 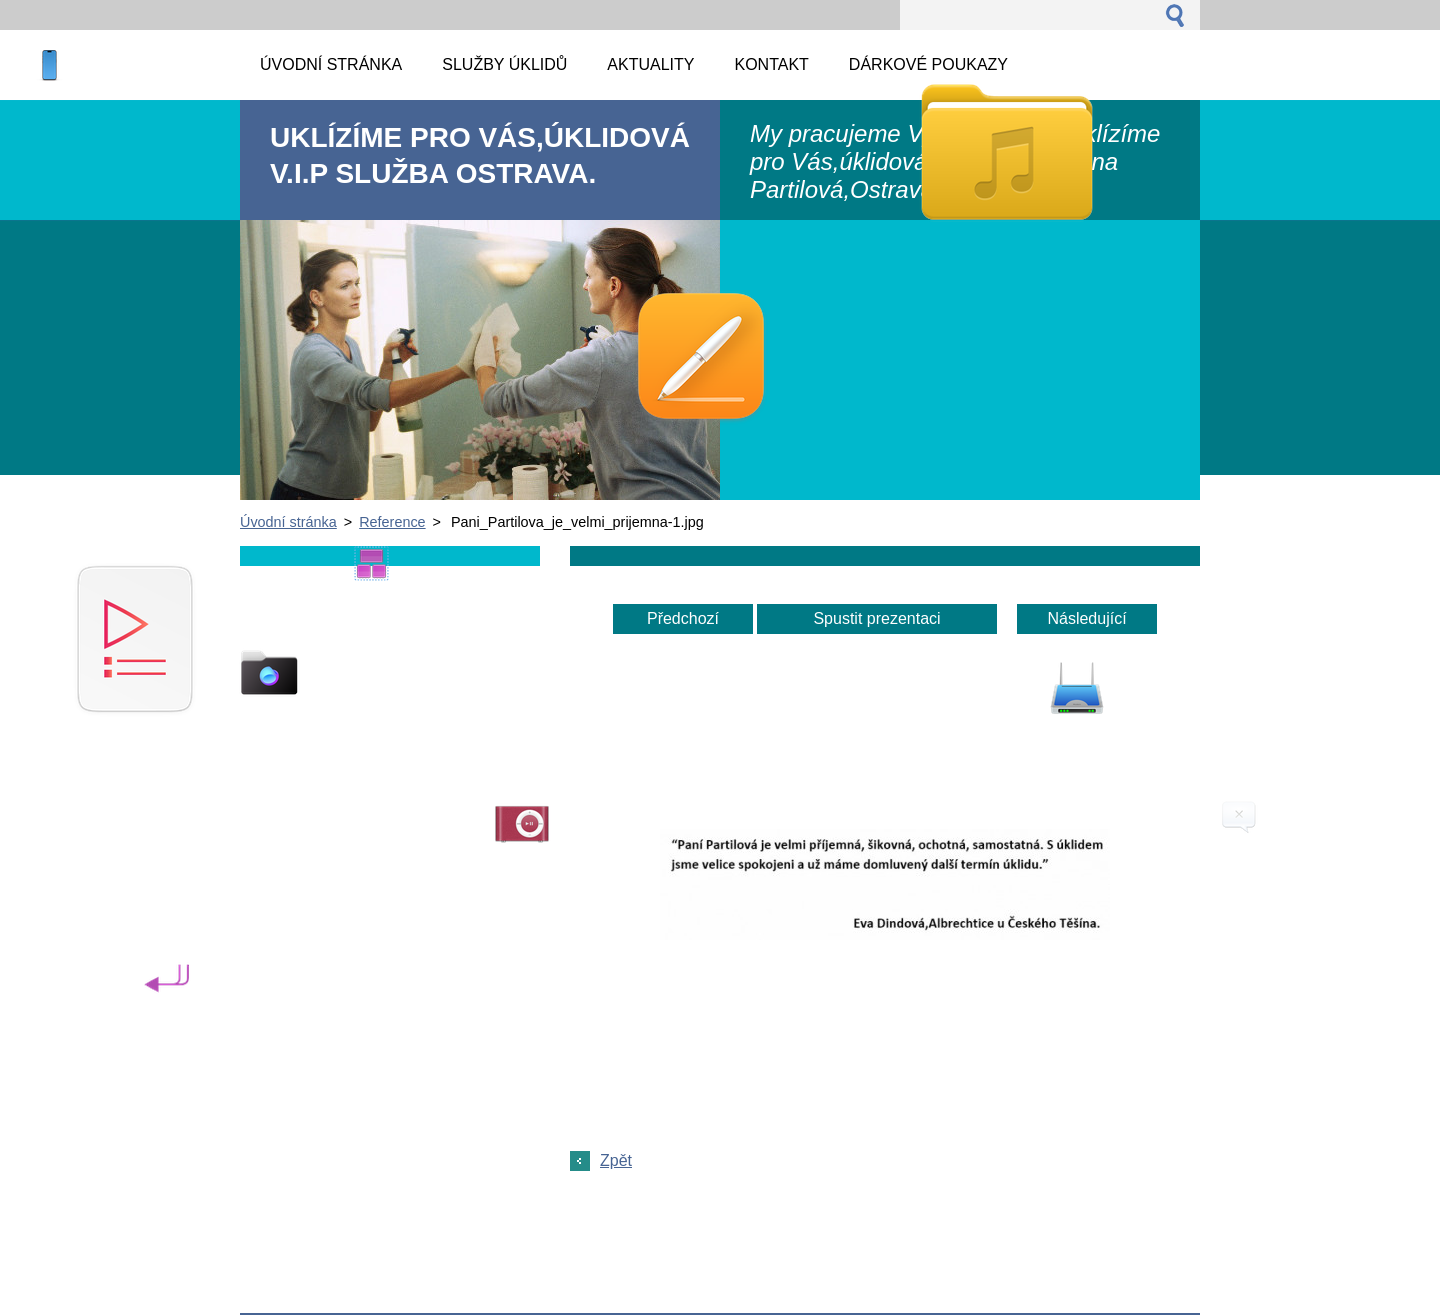 What do you see at coordinates (371, 563) in the screenshot?
I see `select all items in the current view` at bounding box center [371, 563].